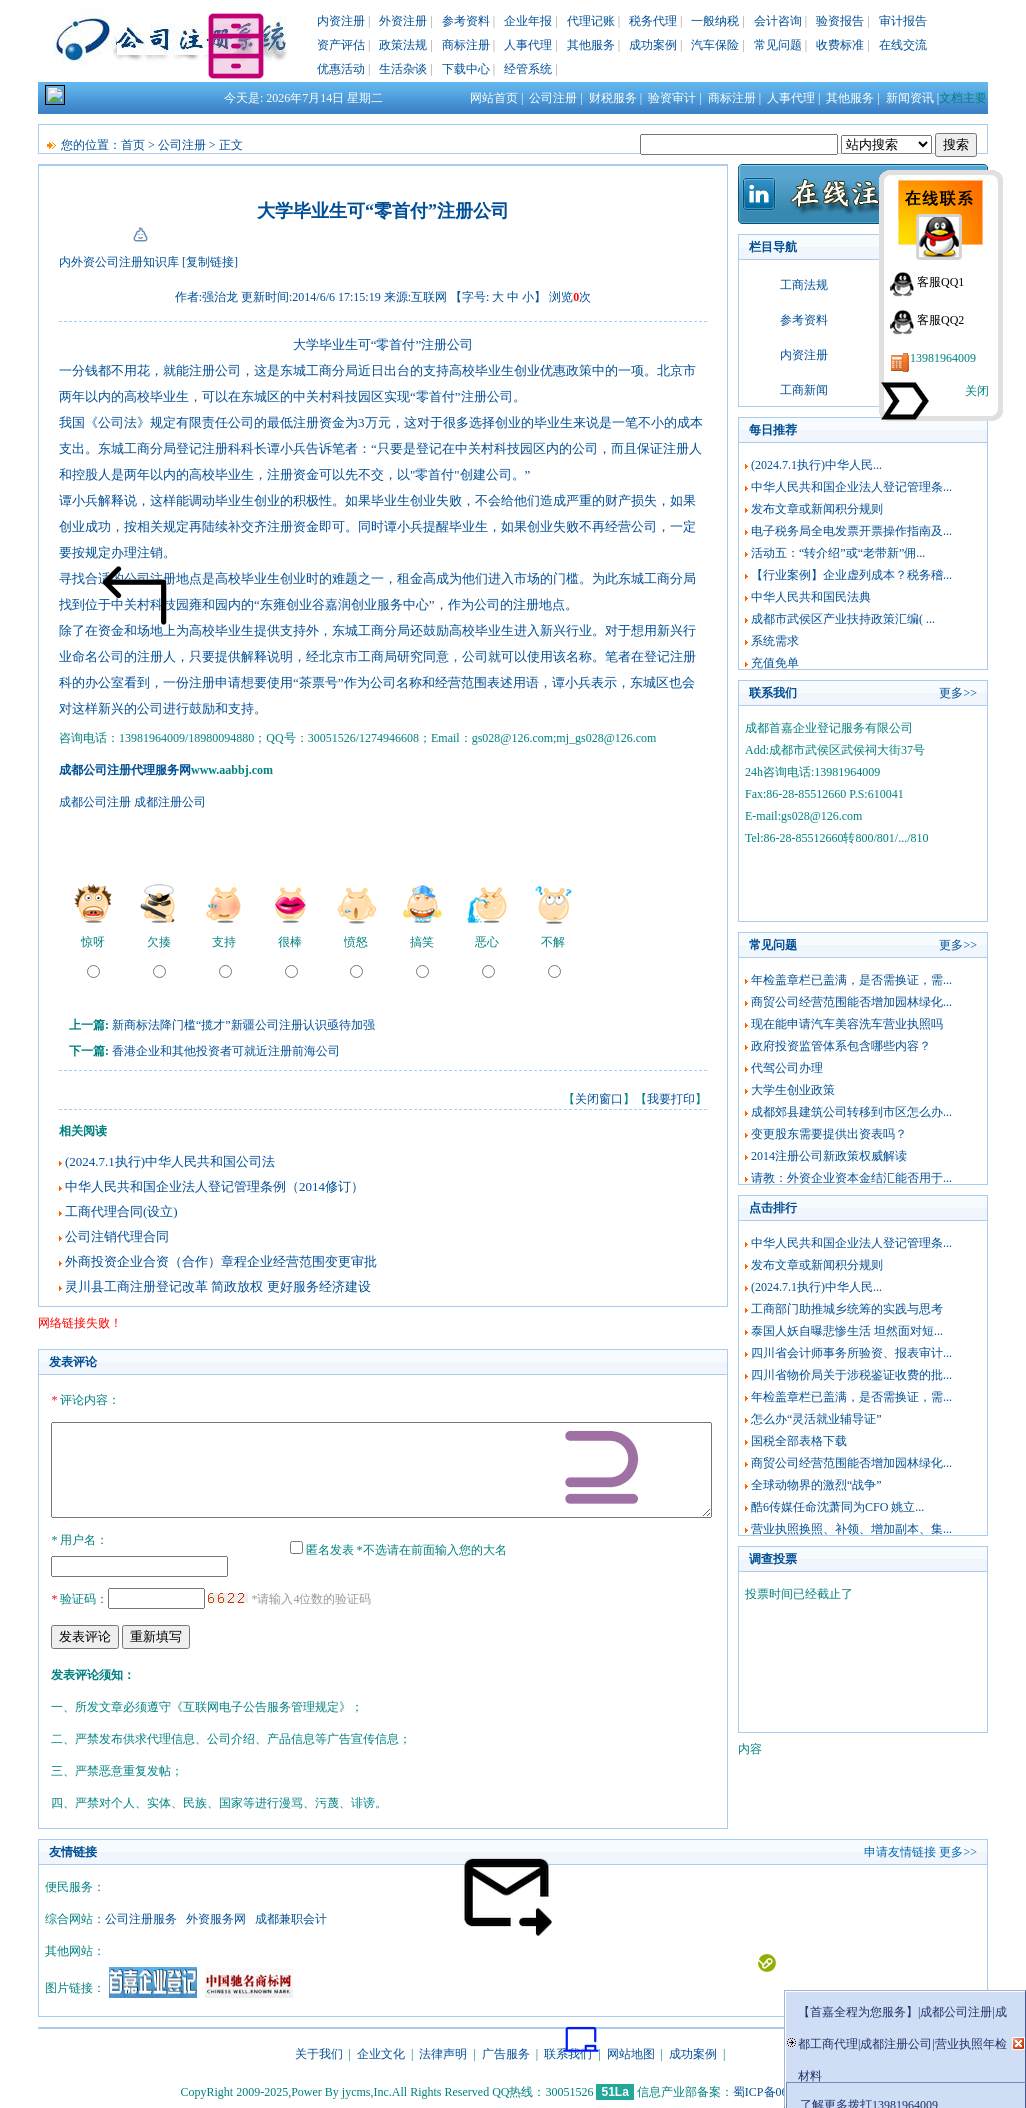  What do you see at coordinates (581, 2040) in the screenshot?
I see `access whiteboard or presentation mode` at bounding box center [581, 2040].